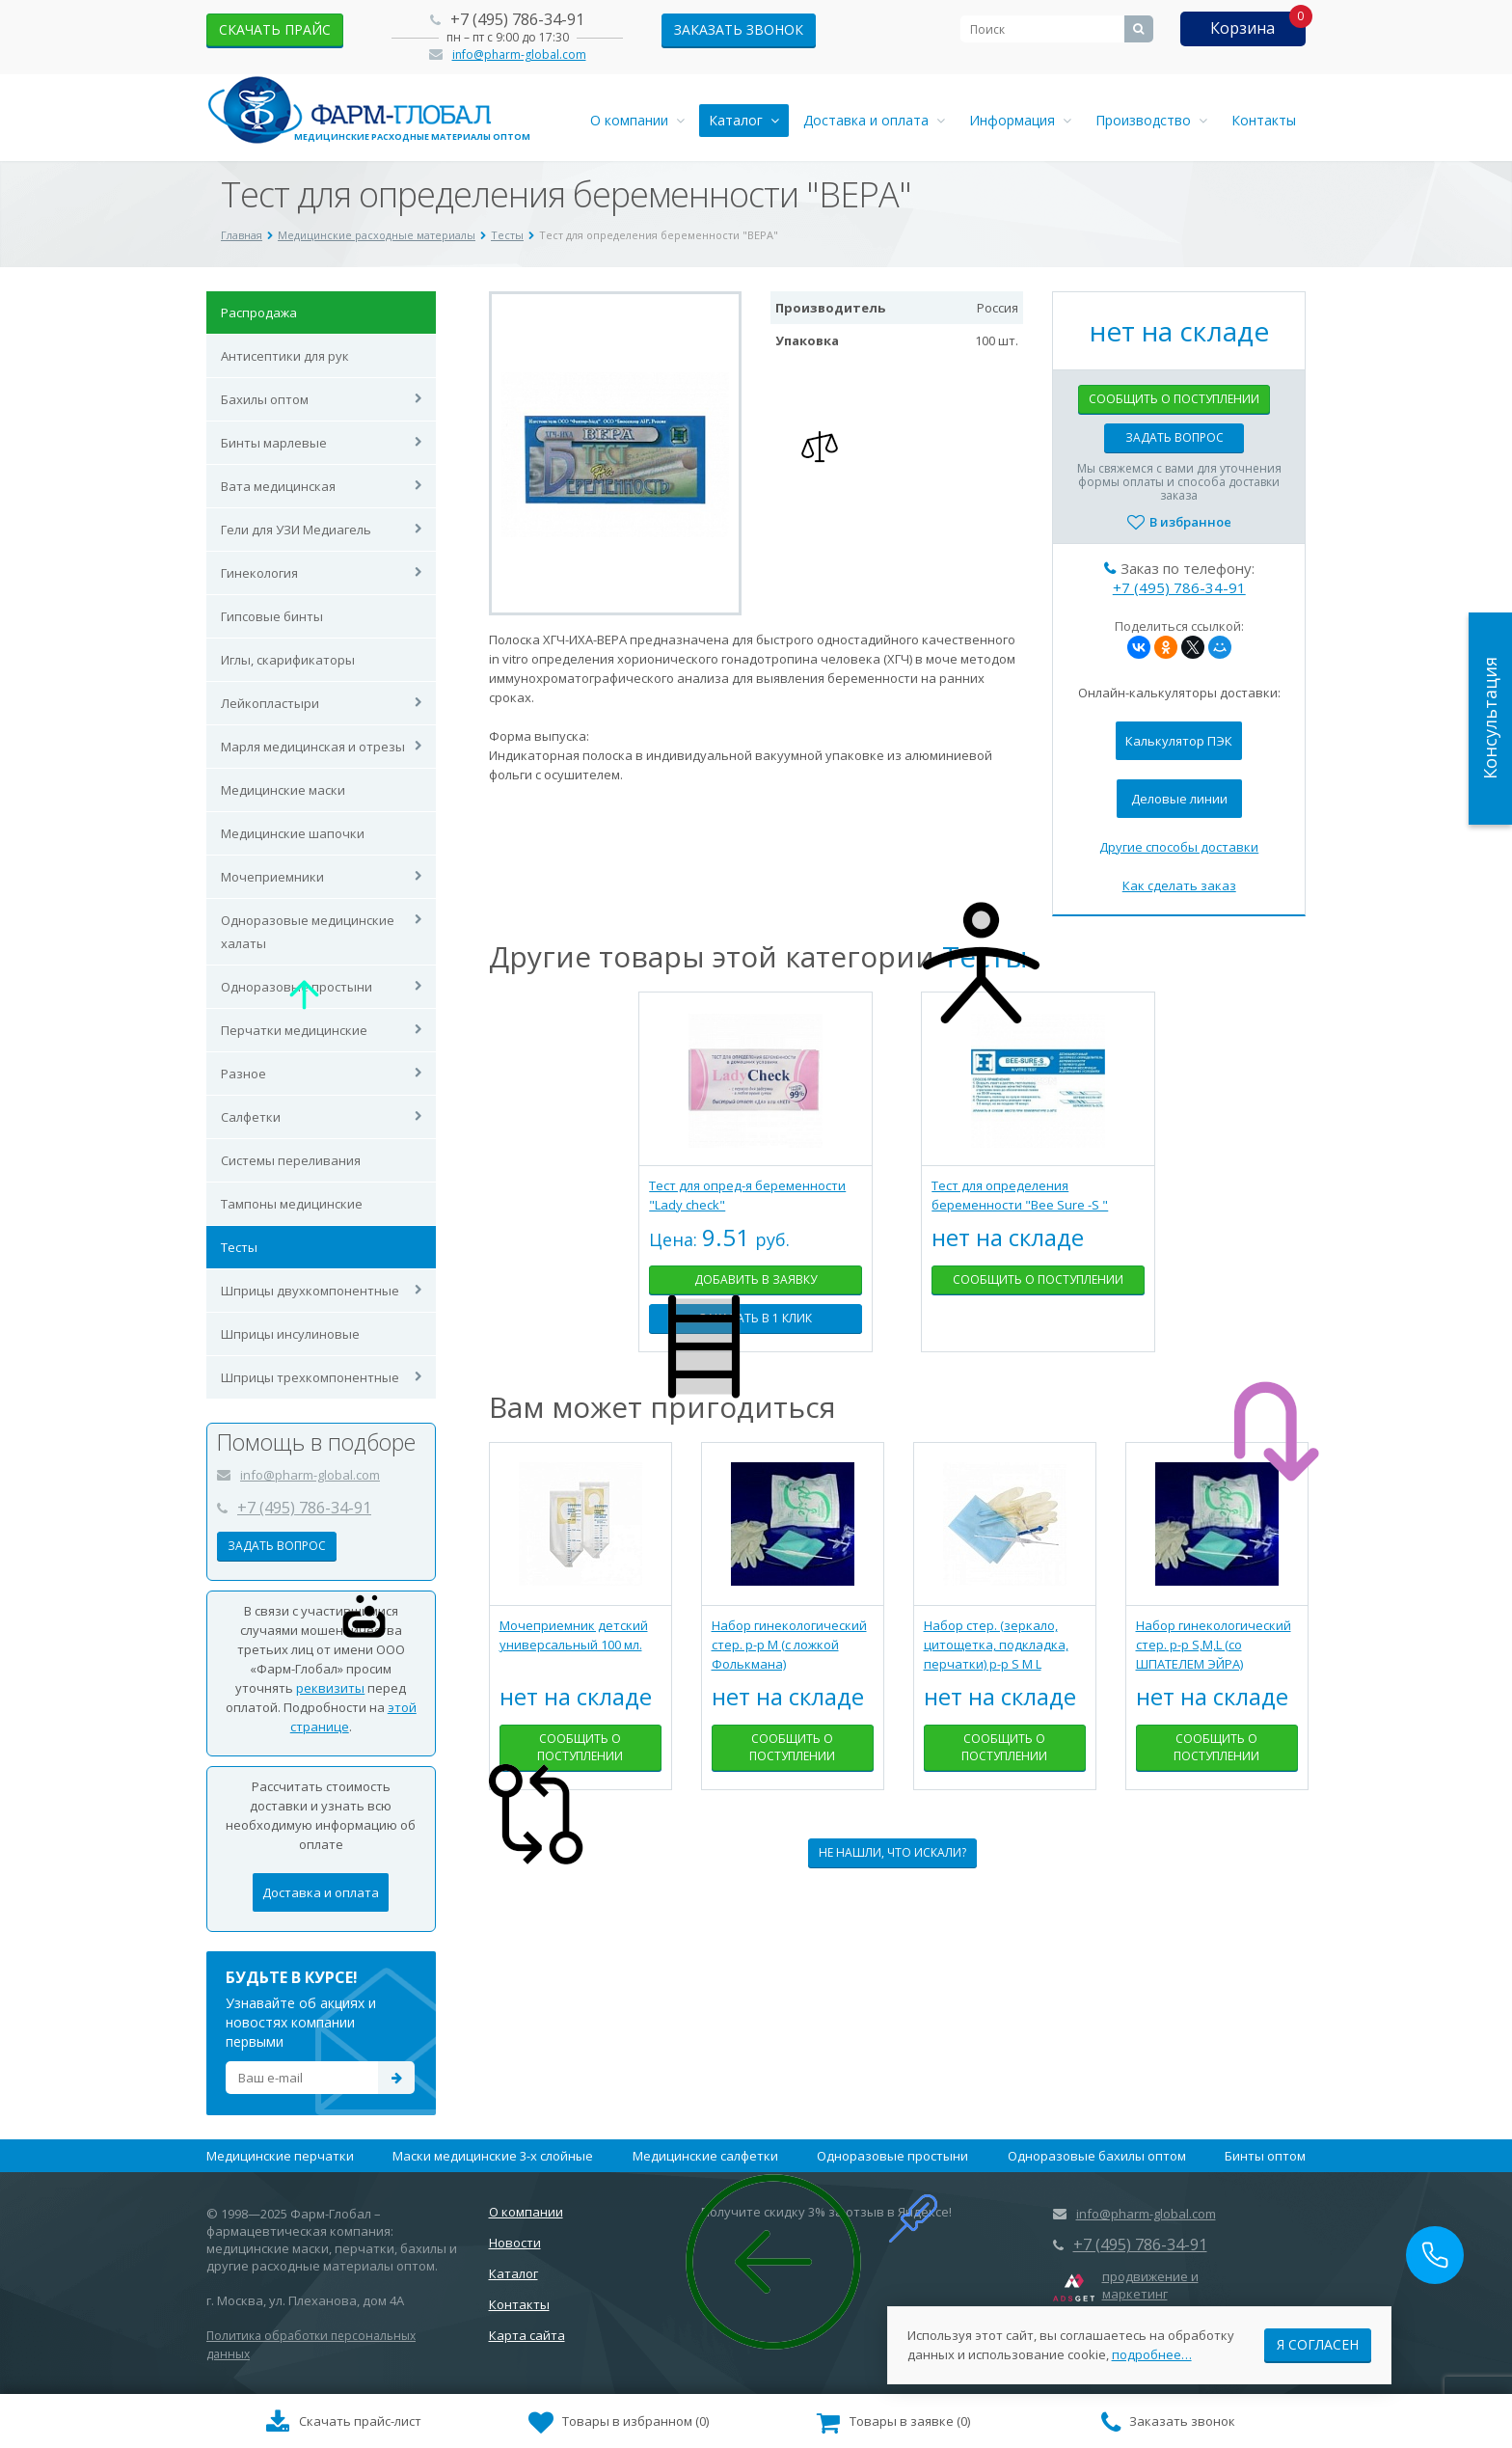 The width and height of the screenshot is (1512, 2448). I want to click on access settings or configuration options, so click(913, 2218).